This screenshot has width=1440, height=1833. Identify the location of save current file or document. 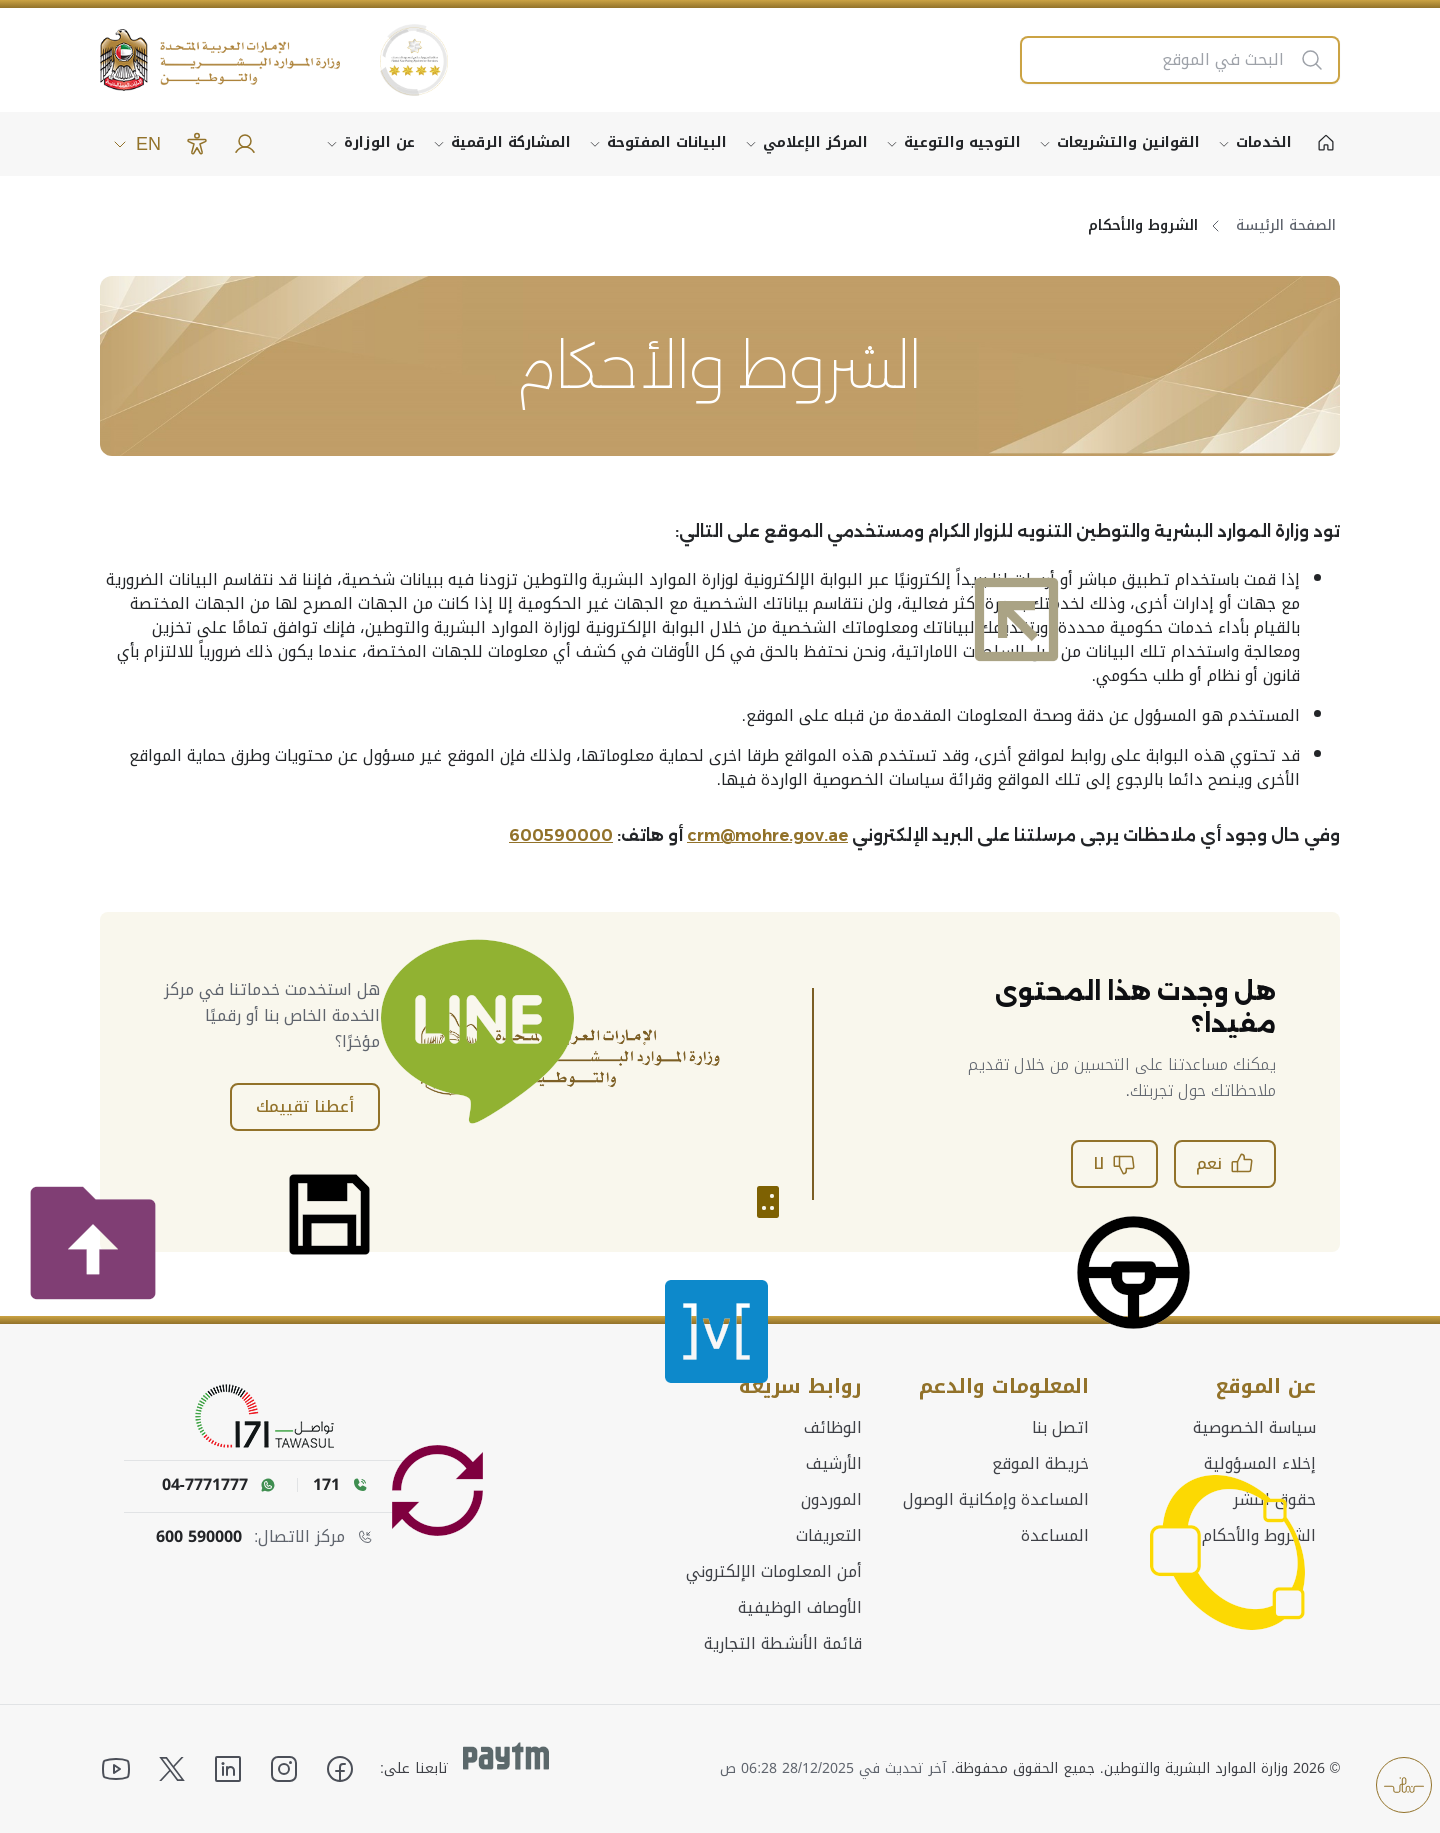
(329, 1214).